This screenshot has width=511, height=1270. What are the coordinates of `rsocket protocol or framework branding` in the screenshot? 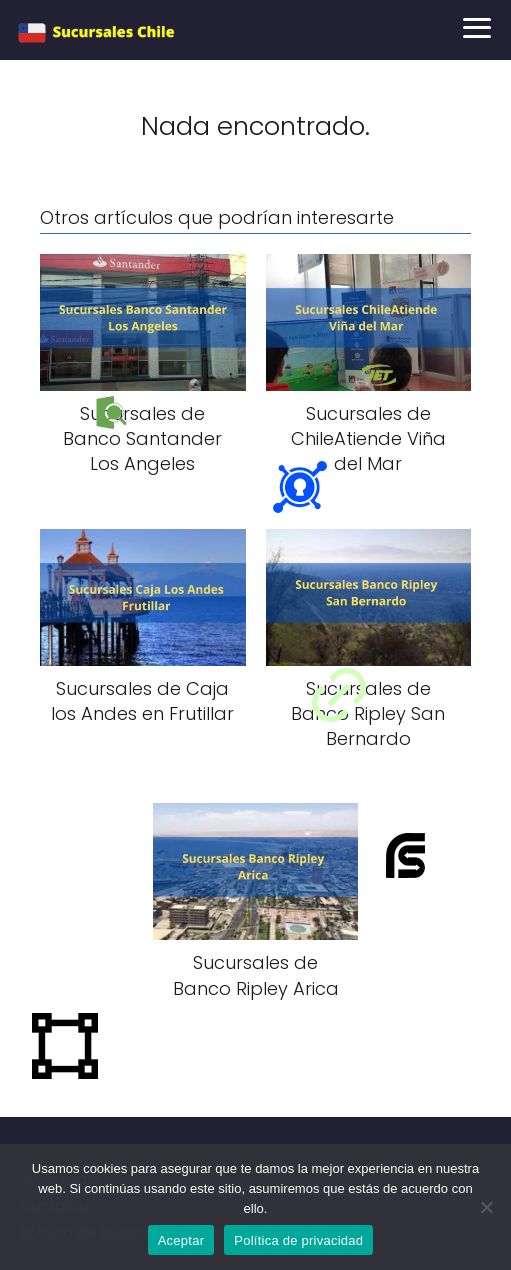 It's located at (405, 855).